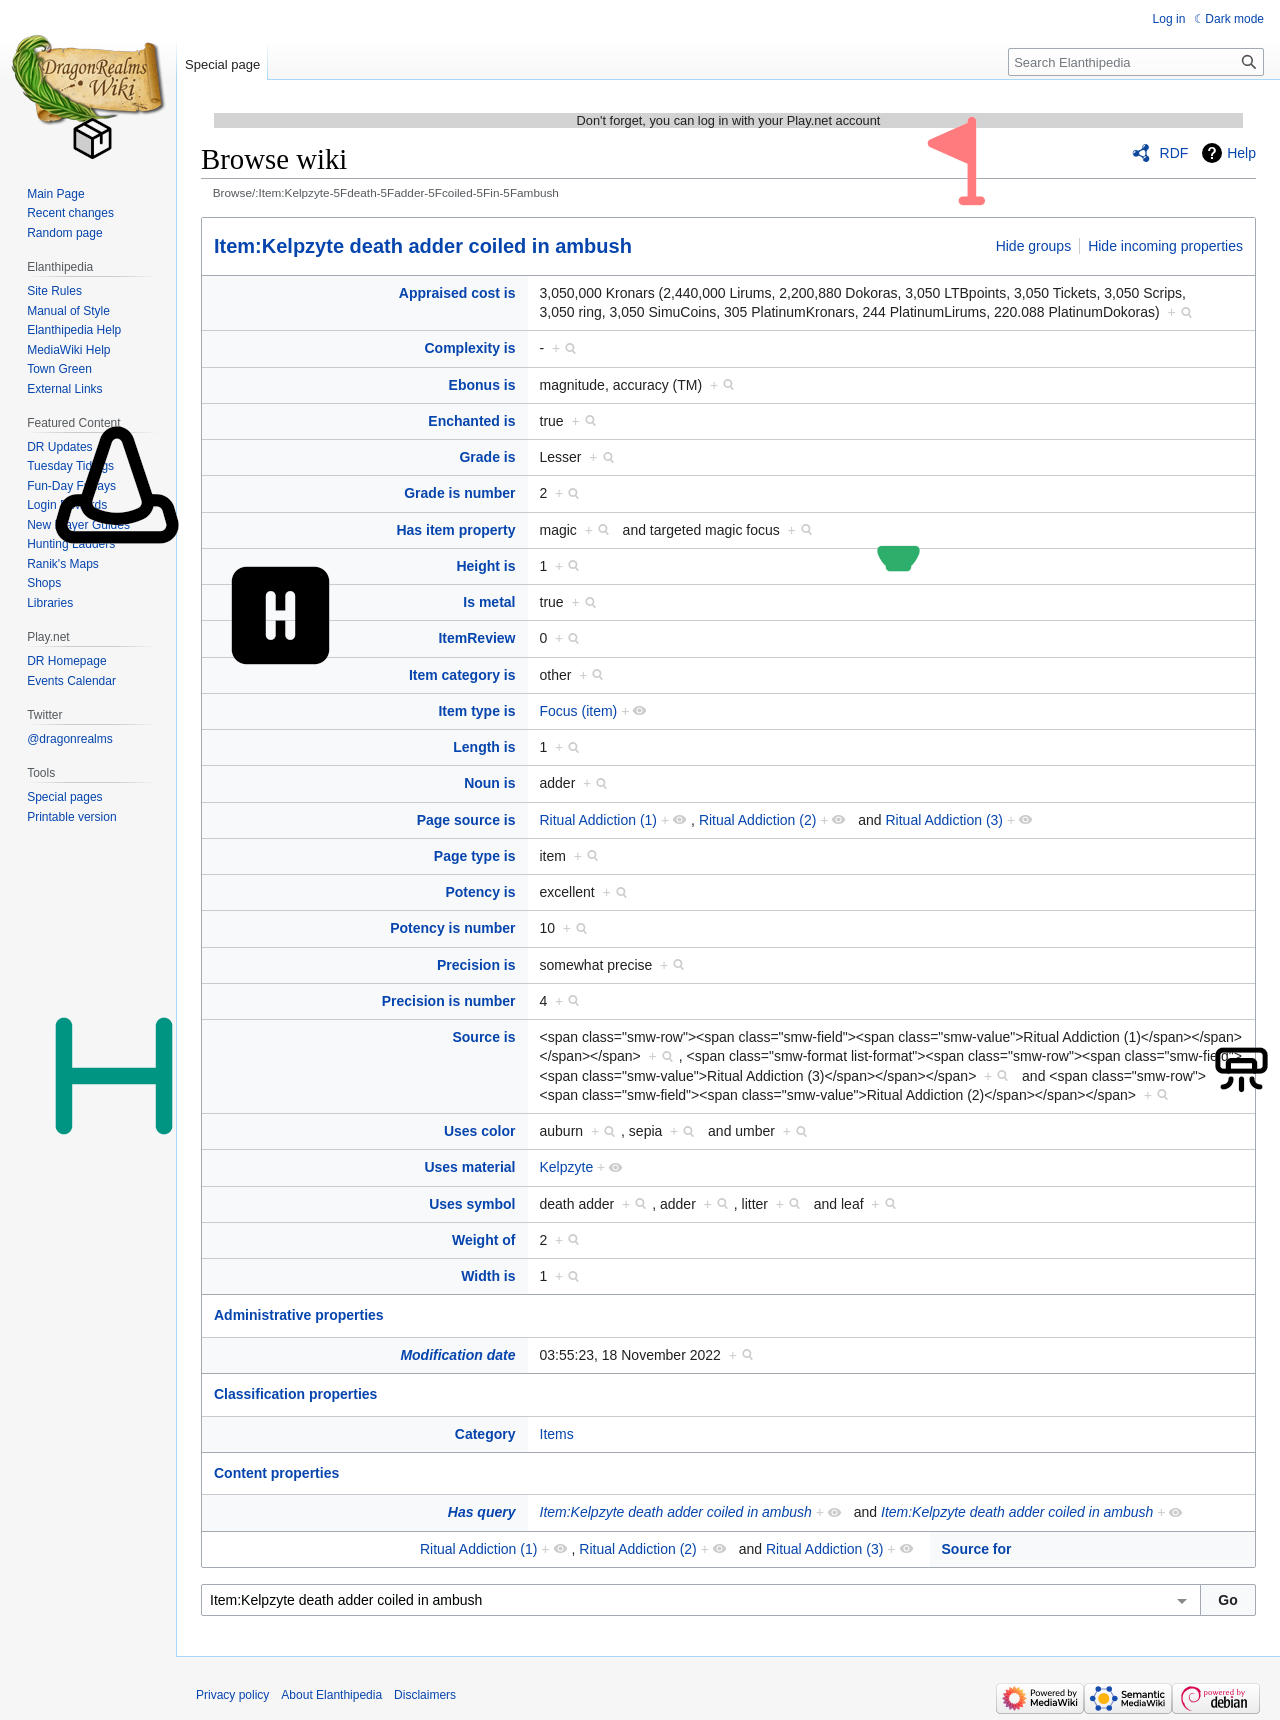 This screenshot has height=1720, width=1280. I want to click on access food or recipe section, so click(898, 556).